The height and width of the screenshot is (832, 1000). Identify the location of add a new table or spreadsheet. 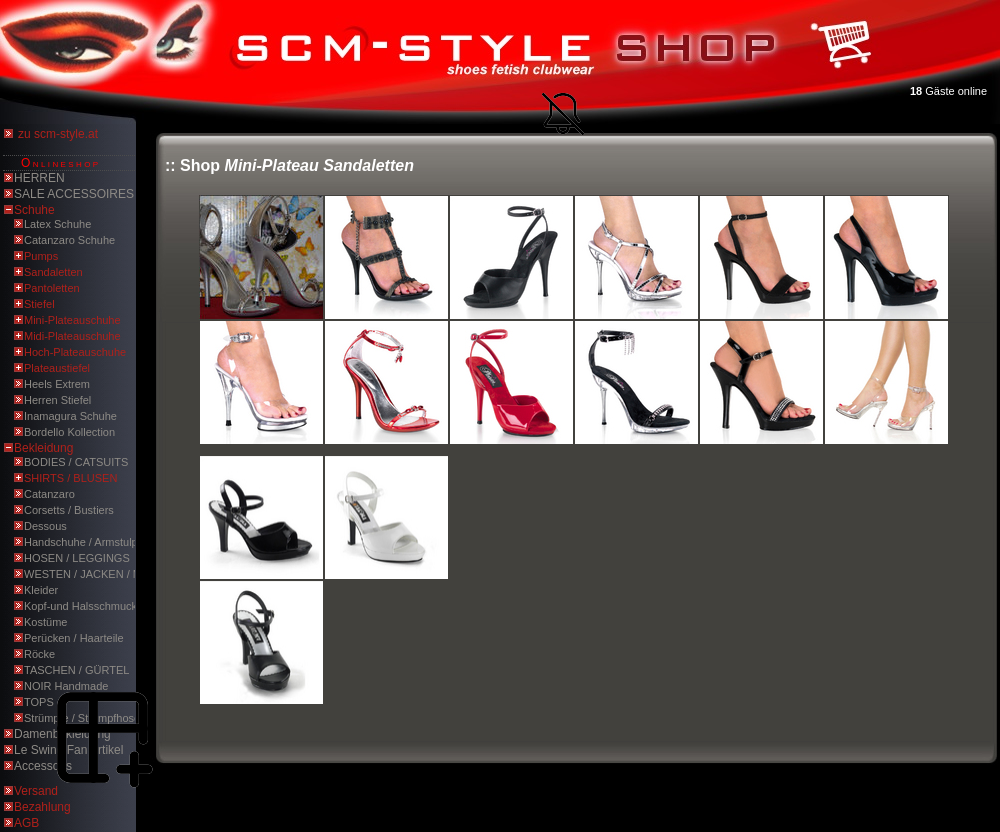
(102, 737).